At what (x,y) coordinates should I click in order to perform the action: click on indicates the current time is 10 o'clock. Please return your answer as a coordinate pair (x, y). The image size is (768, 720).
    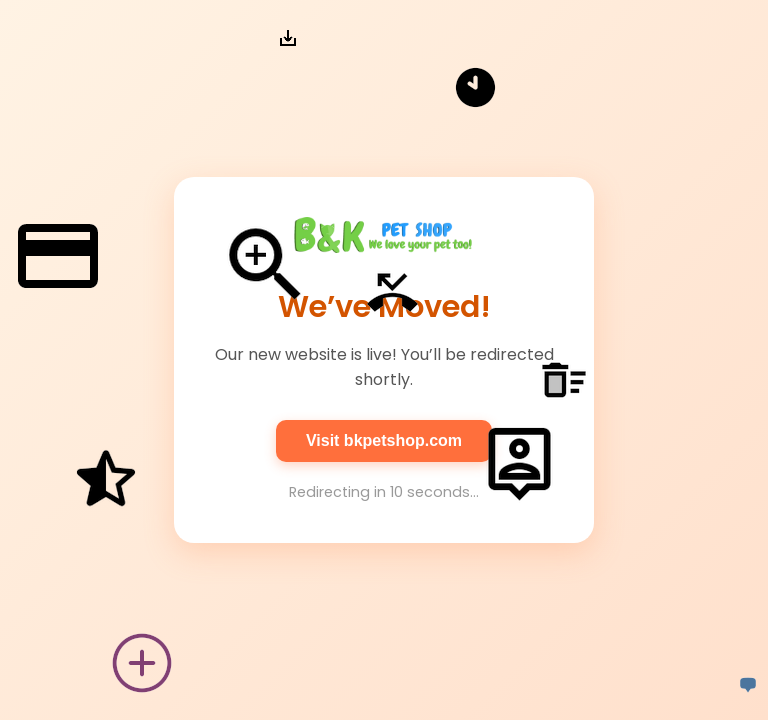
    Looking at the image, I should click on (475, 87).